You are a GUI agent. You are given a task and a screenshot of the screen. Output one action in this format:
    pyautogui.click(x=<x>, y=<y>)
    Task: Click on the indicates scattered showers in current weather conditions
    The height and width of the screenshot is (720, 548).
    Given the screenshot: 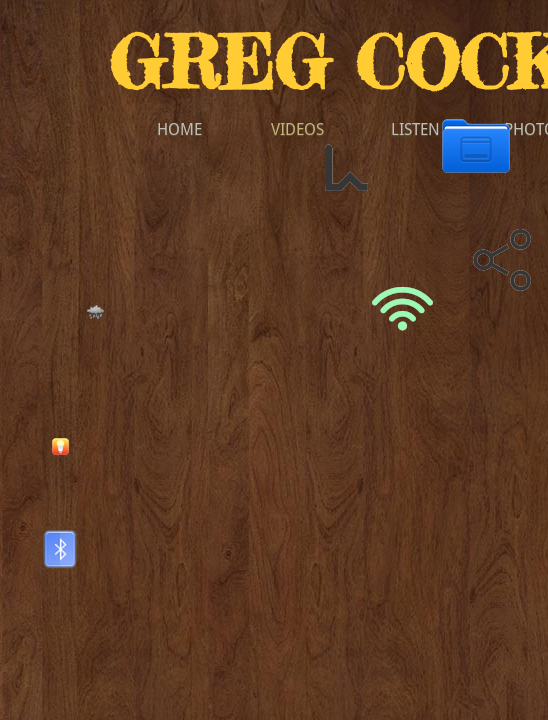 What is the action you would take?
    pyautogui.click(x=95, y=310)
    